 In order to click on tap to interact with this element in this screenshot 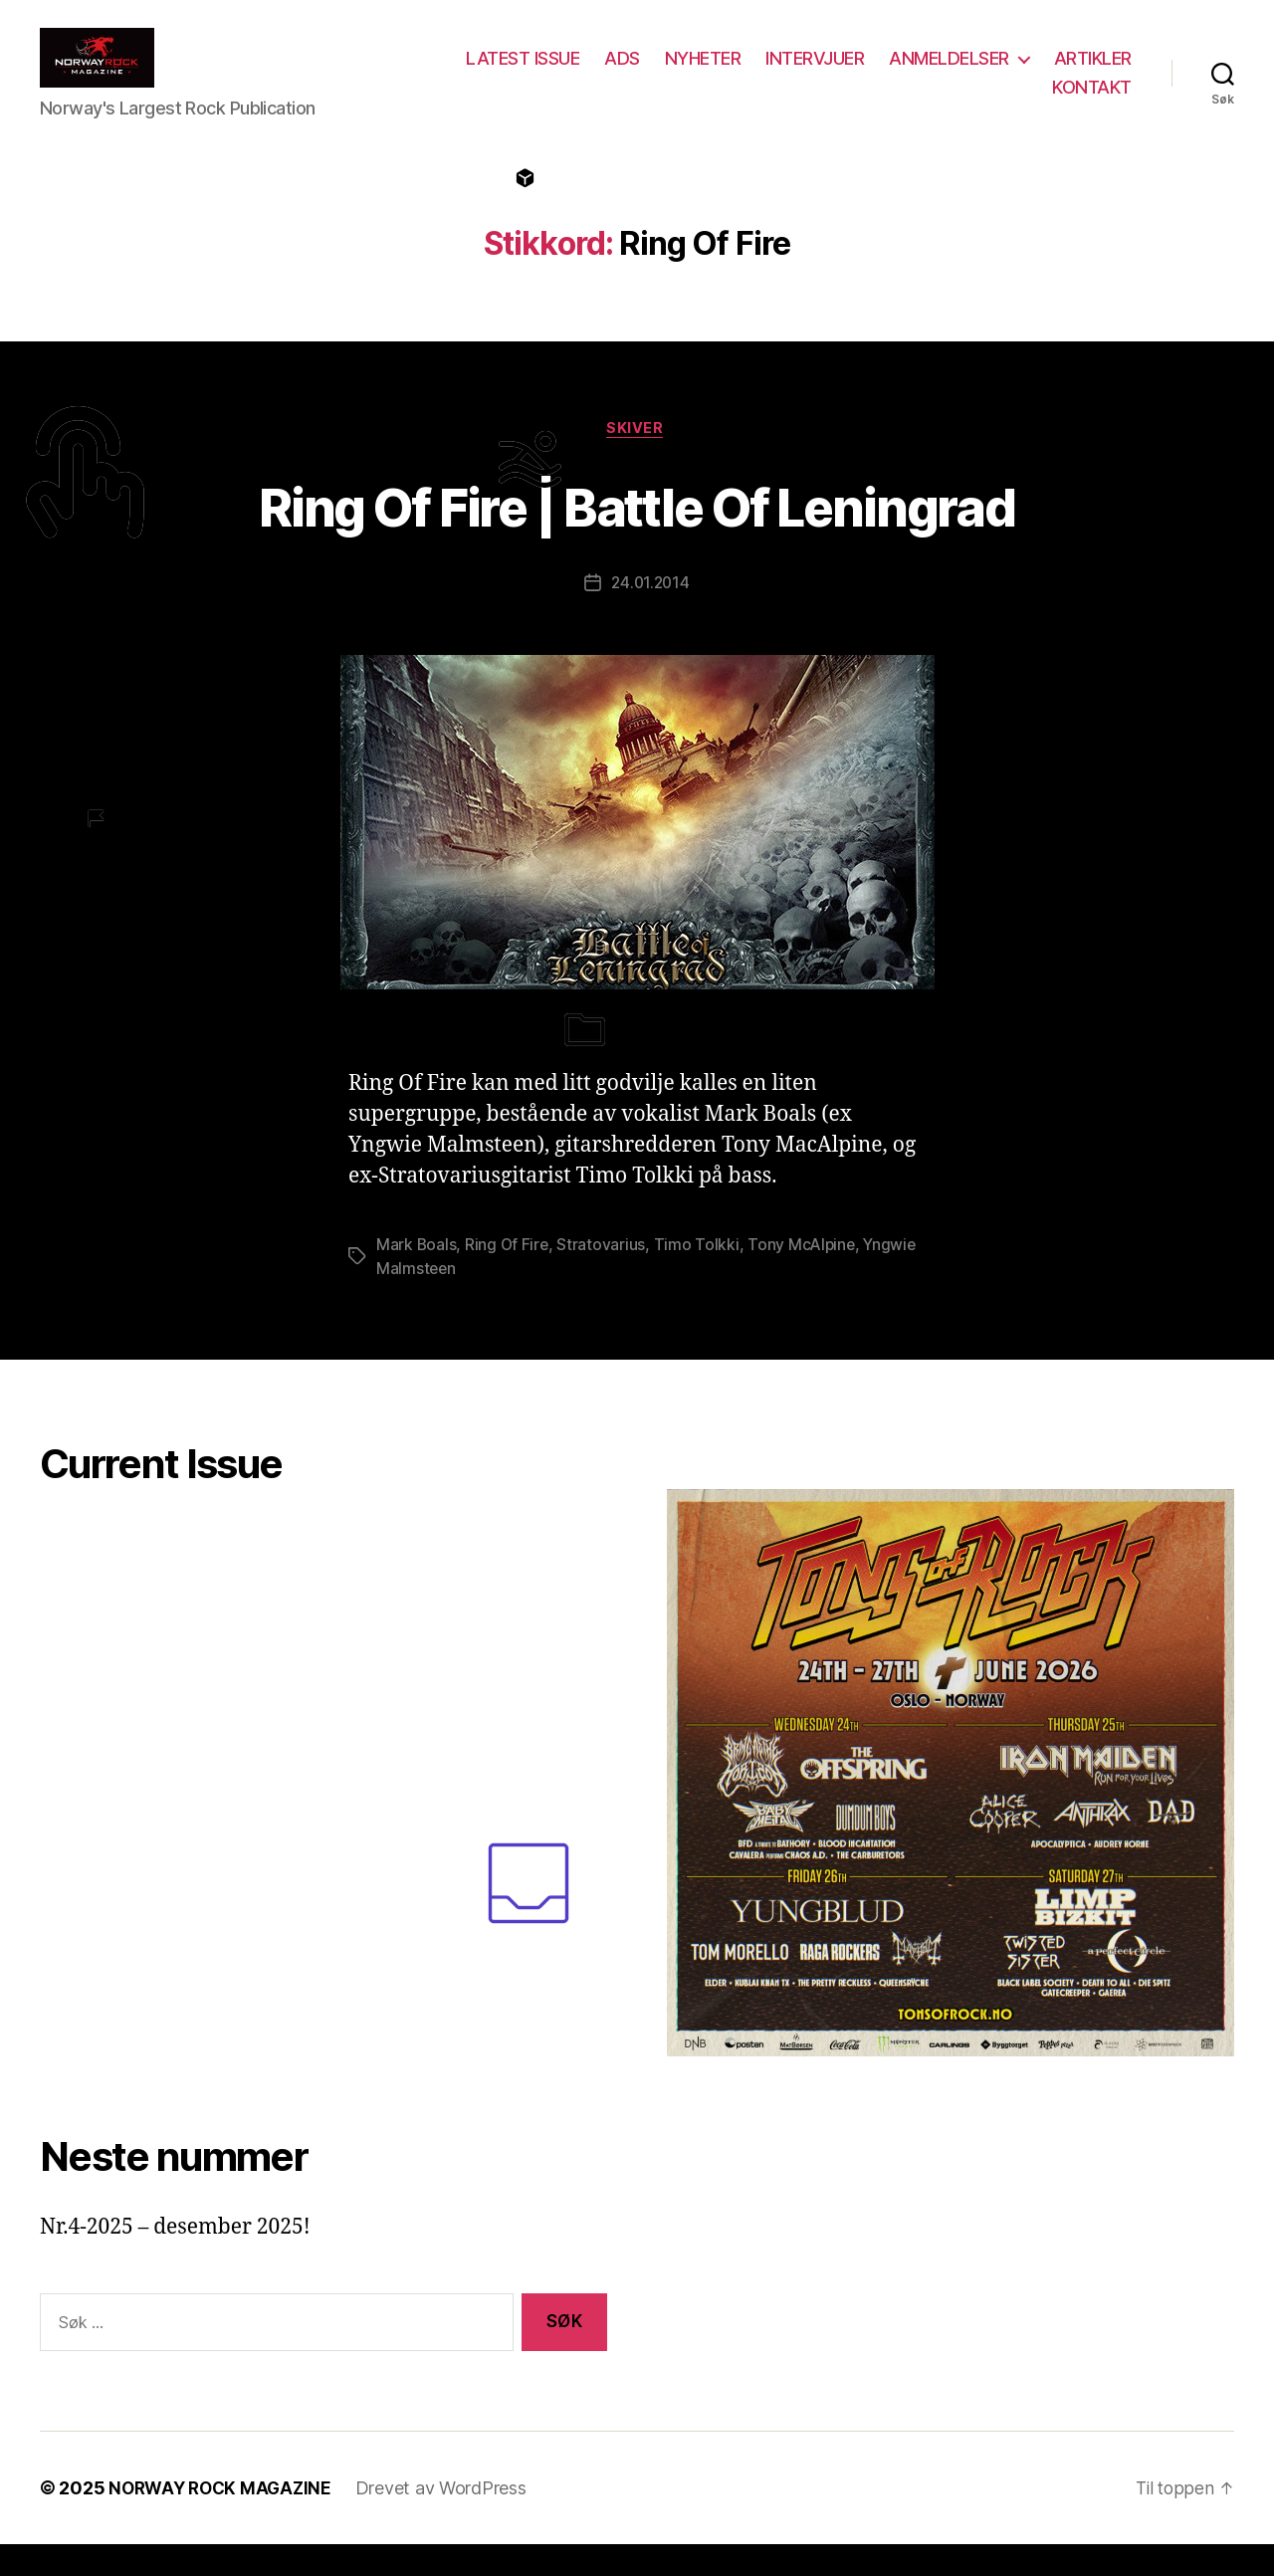, I will do `click(85, 474)`.